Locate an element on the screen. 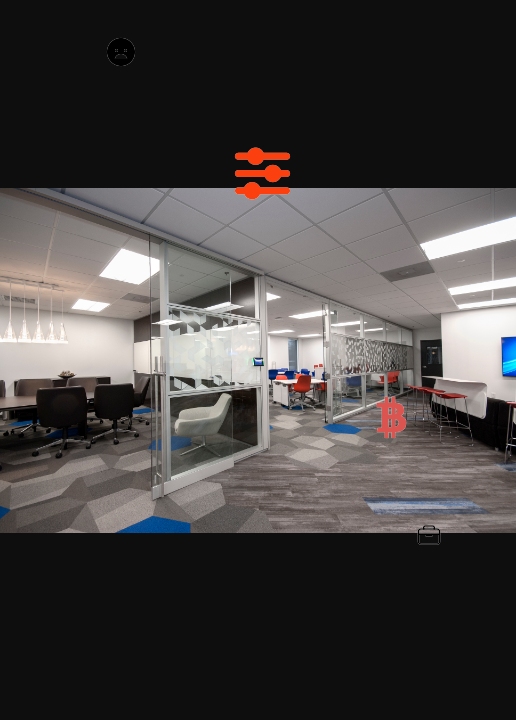 Image resolution: width=516 pixels, height=720 pixels. rate experience as negative or unsatisfied is located at coordinates (121, 52).